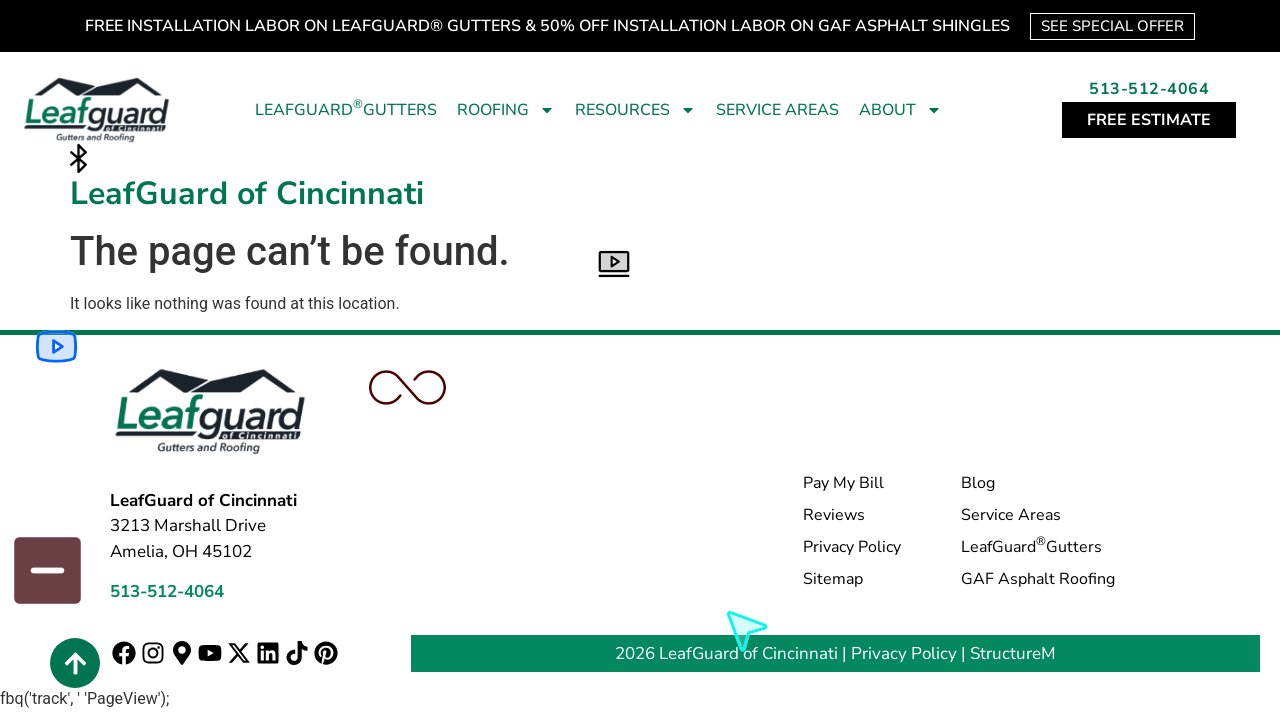  Describe the element at coordinates (744, 628) in the screenshot. I see `tap to navigate to destination` at that location.